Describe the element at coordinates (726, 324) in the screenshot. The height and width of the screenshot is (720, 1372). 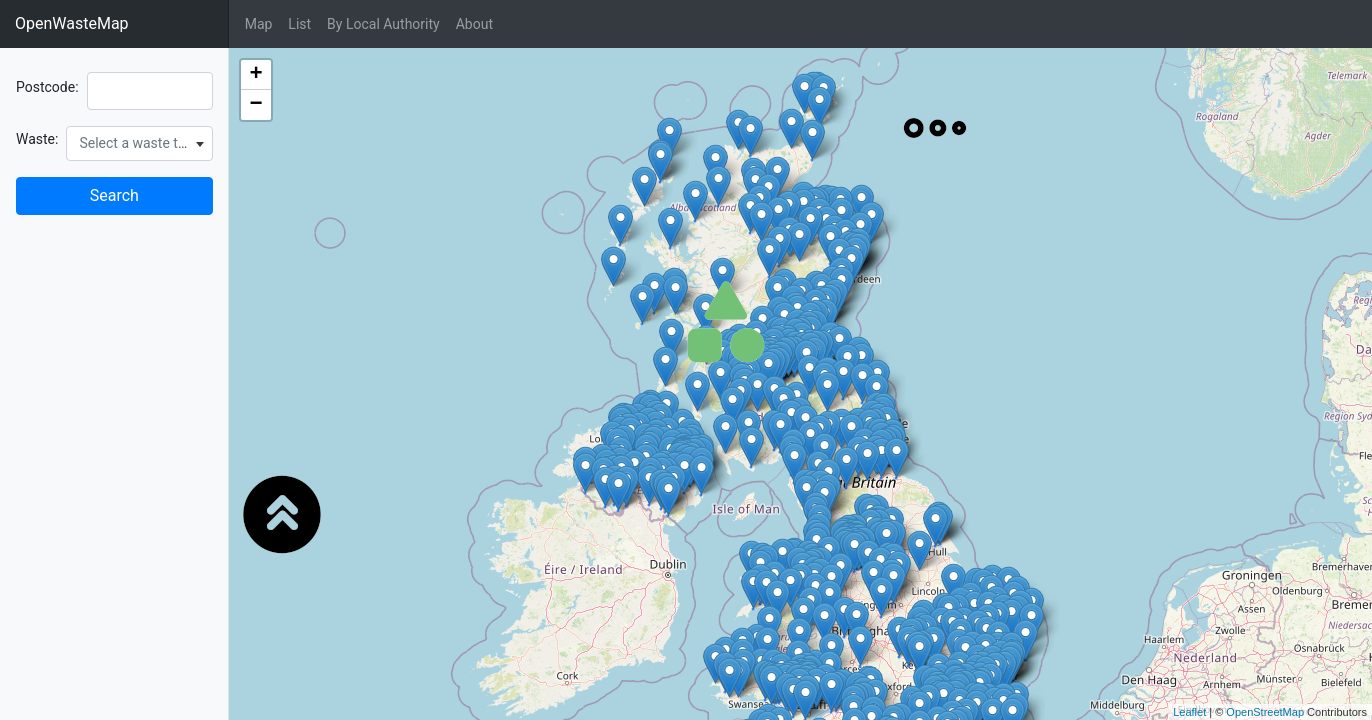
I see `access shape tools or drawing options` at that location.